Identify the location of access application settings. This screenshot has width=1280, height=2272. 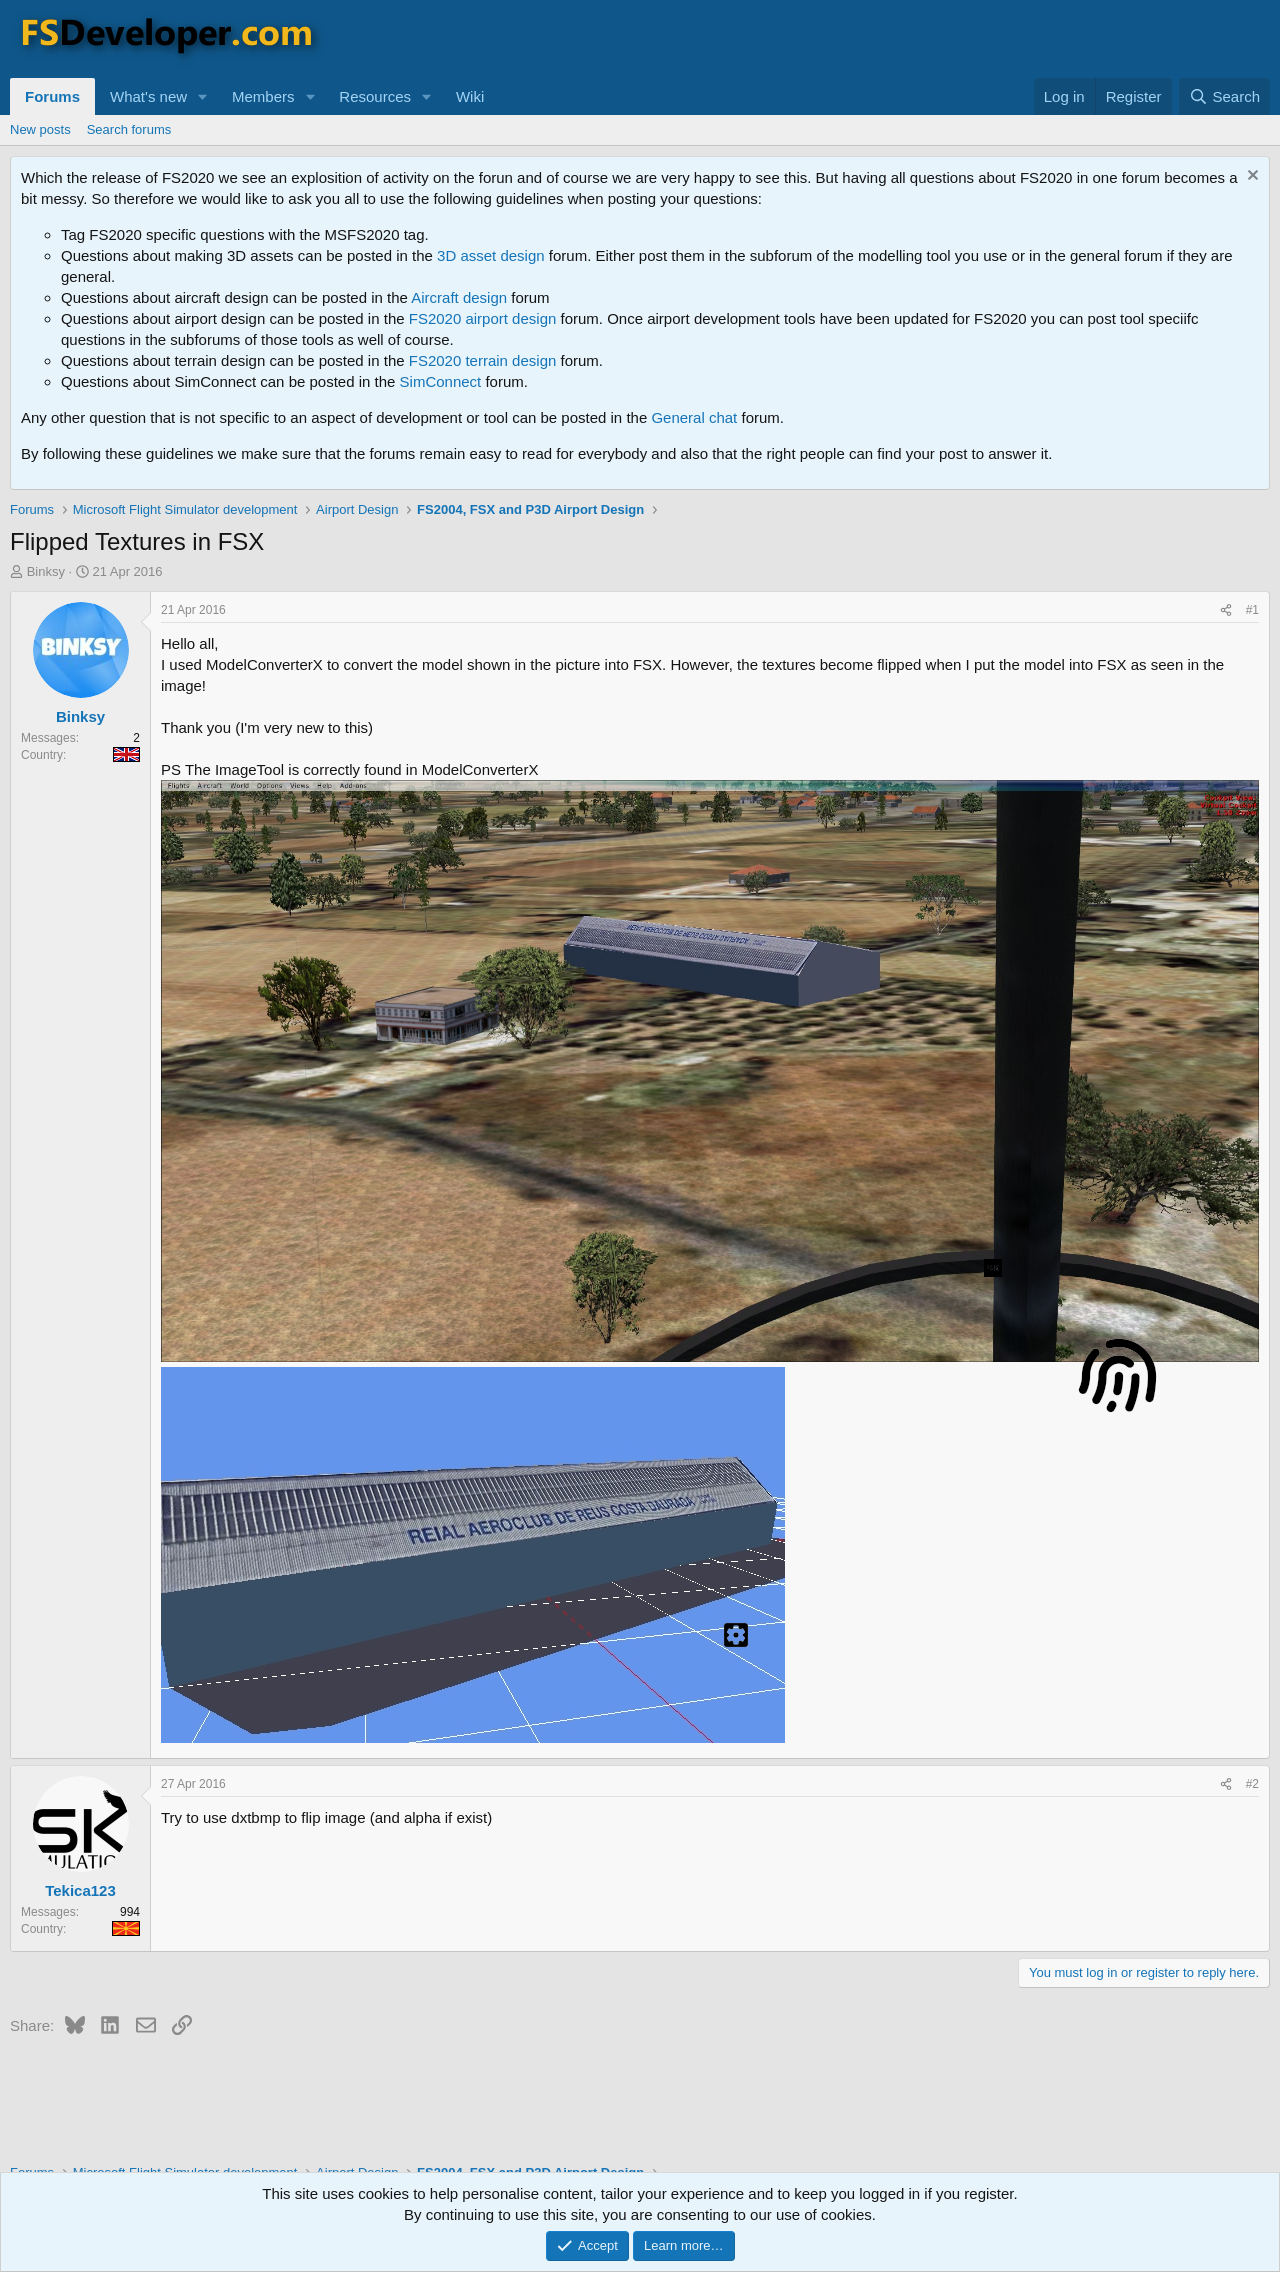
(736, 1635).